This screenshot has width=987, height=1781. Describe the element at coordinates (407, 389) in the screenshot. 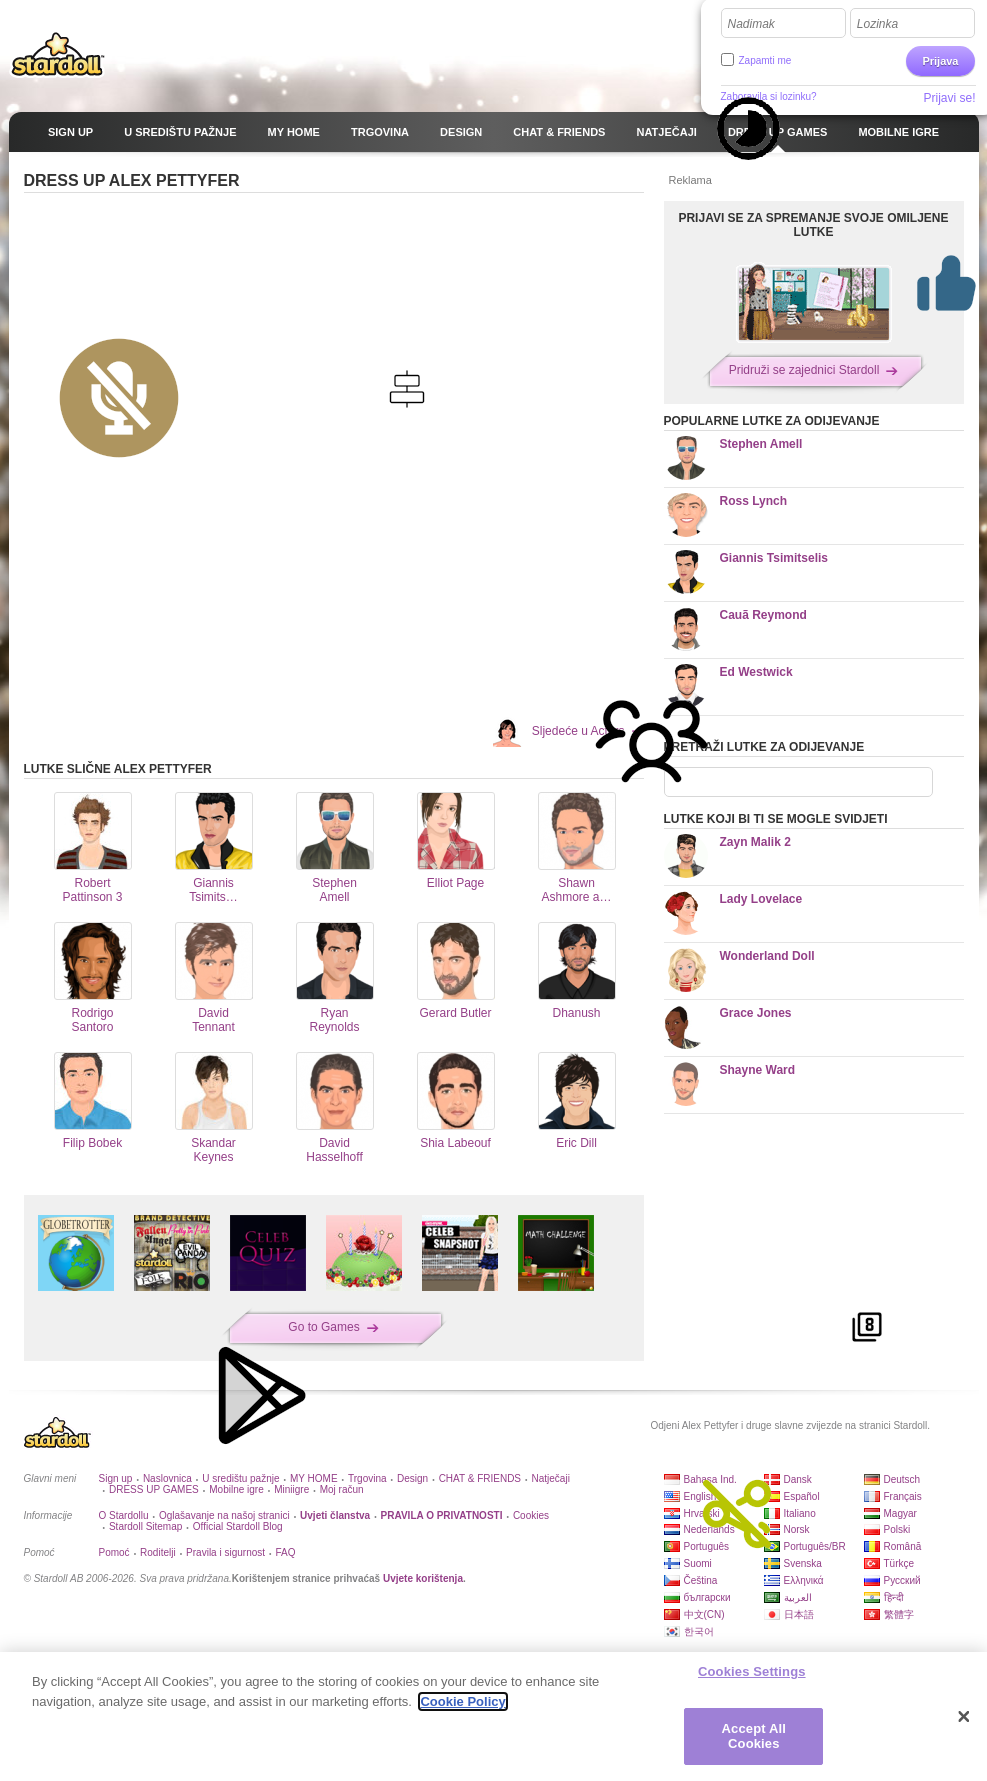

I see `align objects to horizontal center` at that location.